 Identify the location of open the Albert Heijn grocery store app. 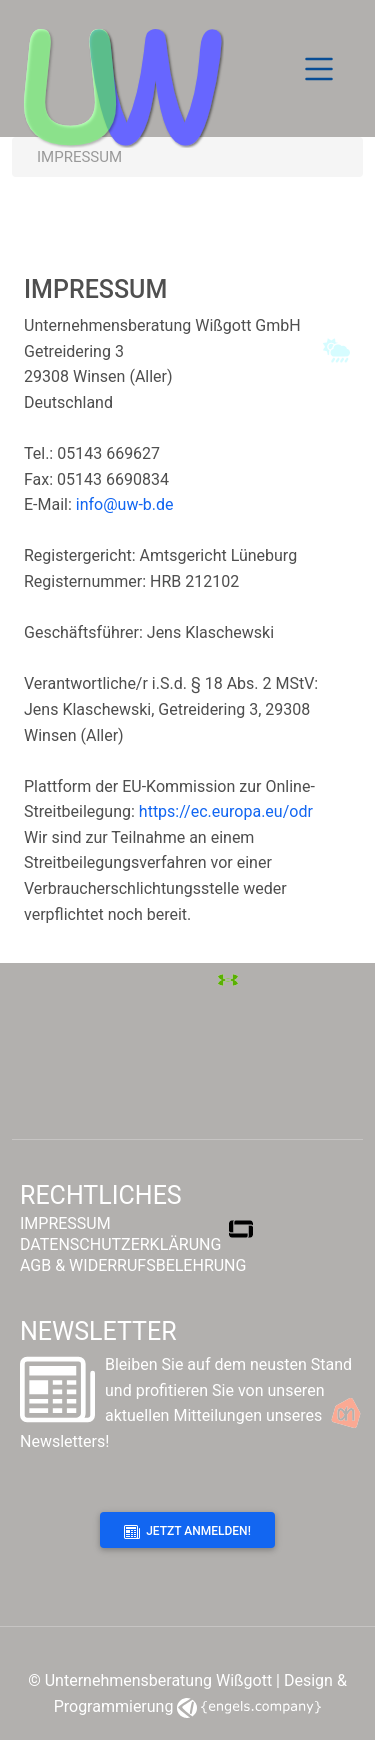
(346, 1413).